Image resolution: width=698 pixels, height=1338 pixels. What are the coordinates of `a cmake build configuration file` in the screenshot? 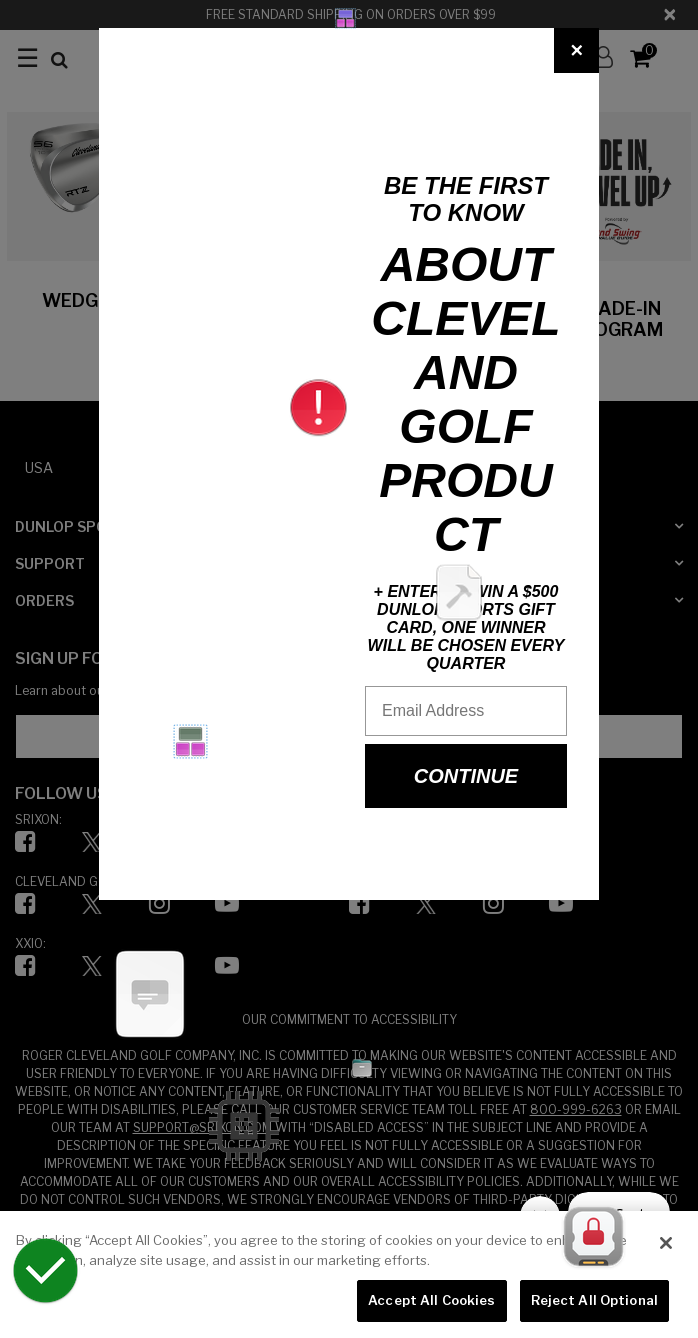 It's located at (459, 592).